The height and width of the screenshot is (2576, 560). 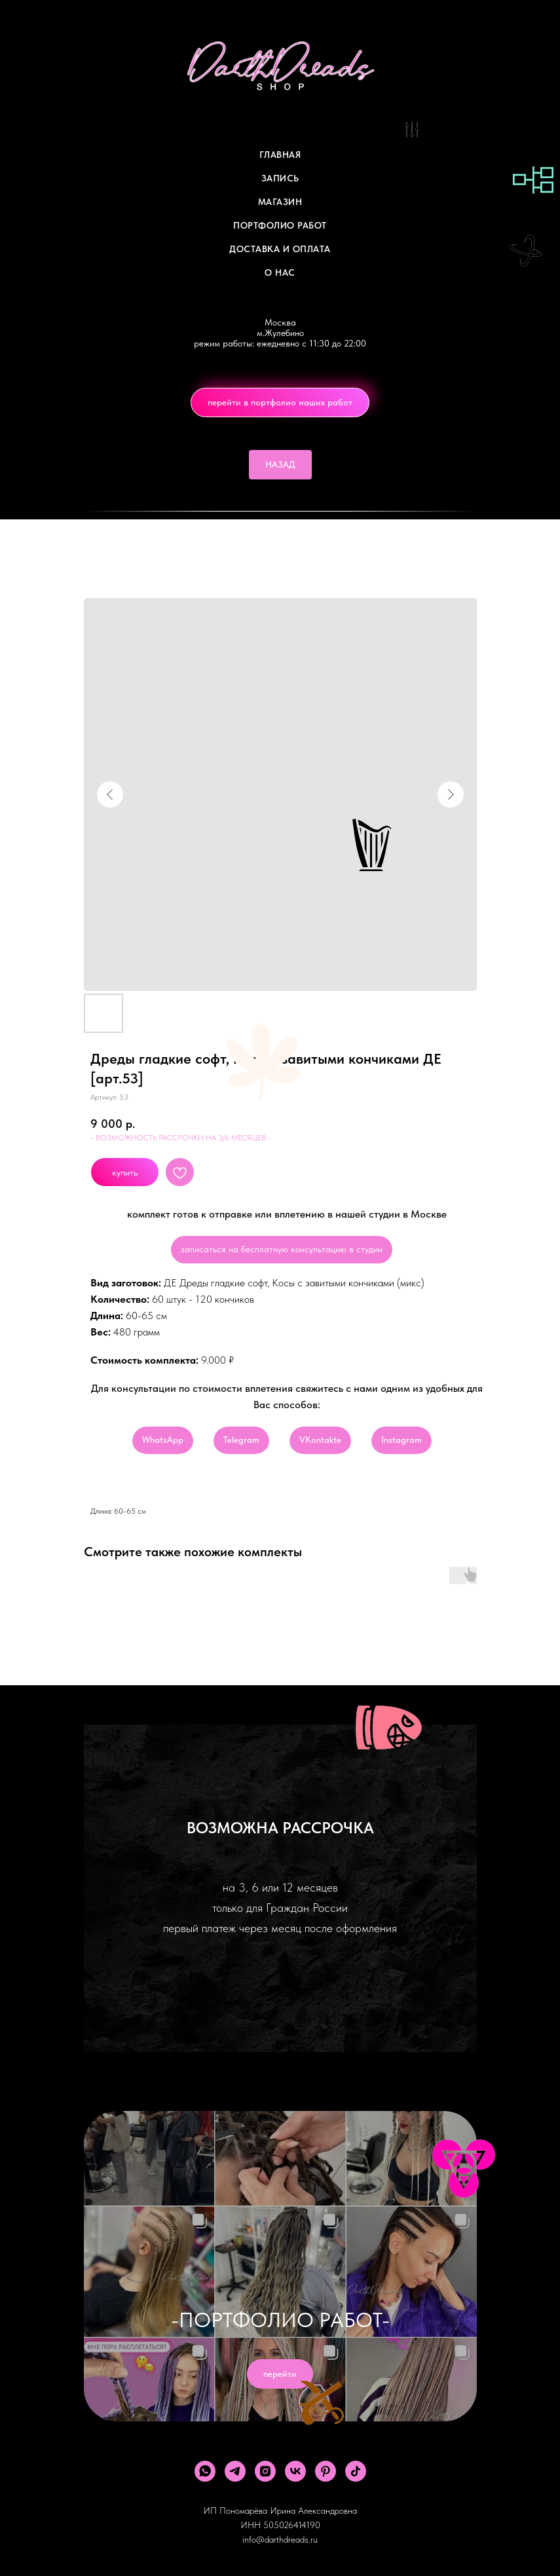 What do you see at coordinates (322, 2402) in the screenshot?
I see `access pirate or swashbuckler game mode` at bounding box center [322, 2402].